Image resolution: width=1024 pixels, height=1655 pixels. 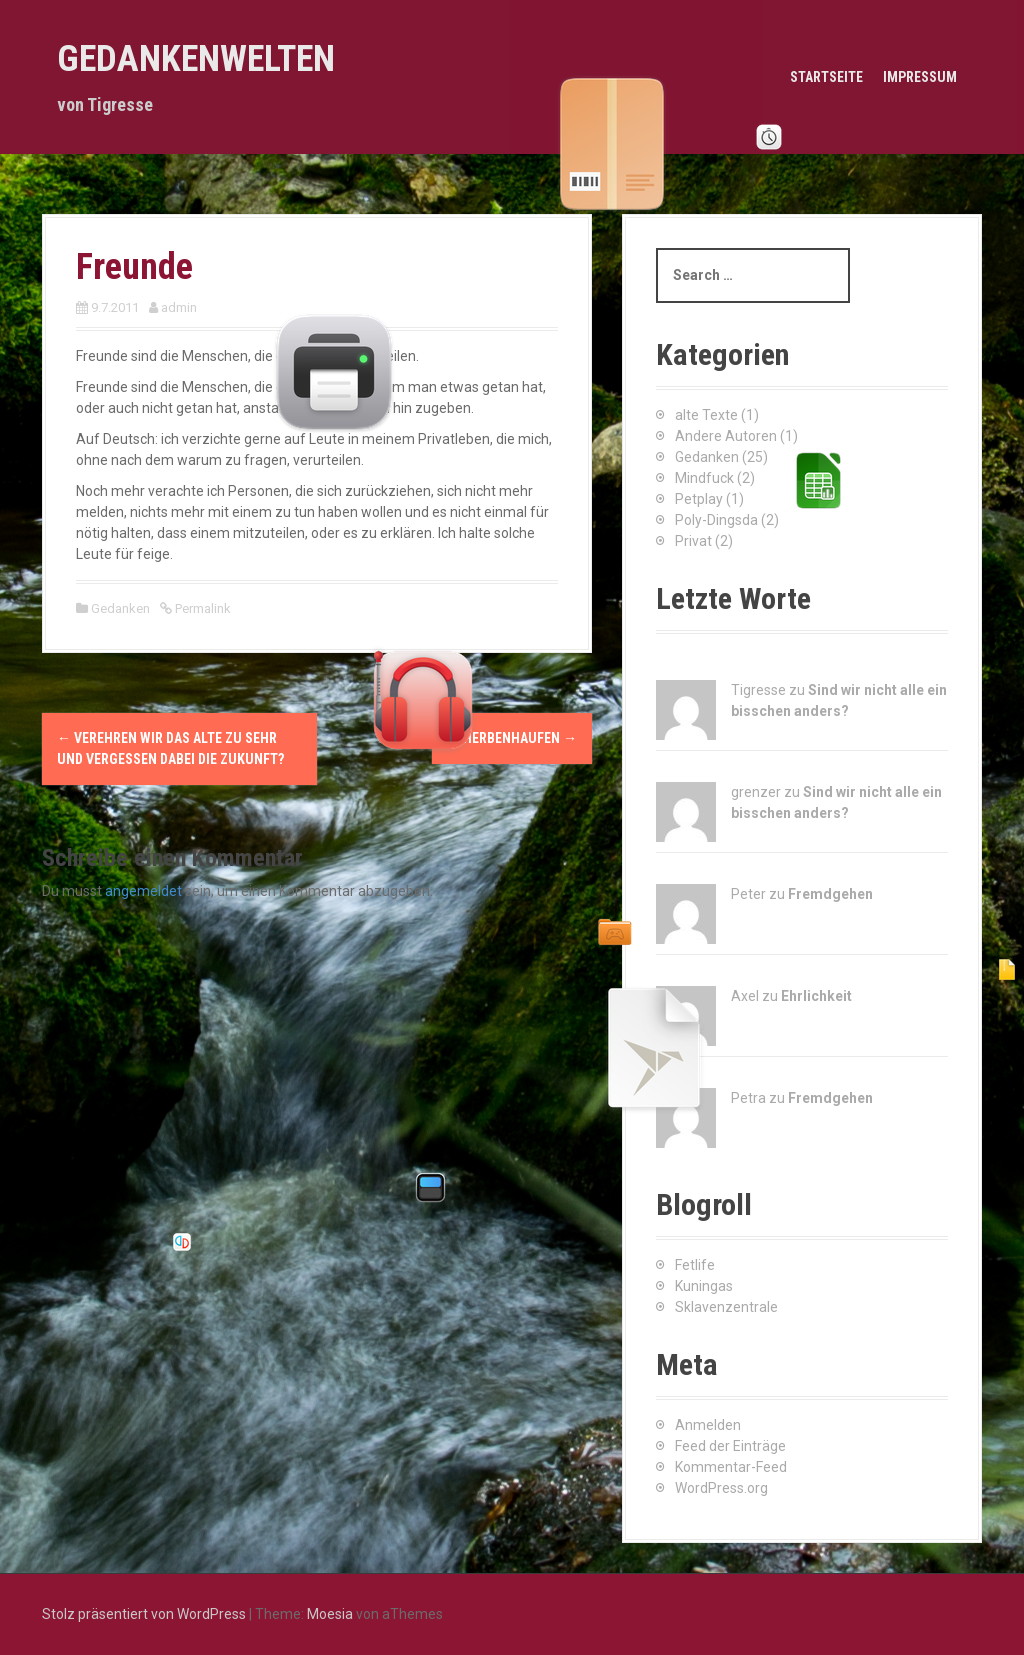 What do you see at coordinates (818, 480) in the screenshot?
I see `open LibreOffice Calc spreadsheet application` at bounding box center [818, 480].